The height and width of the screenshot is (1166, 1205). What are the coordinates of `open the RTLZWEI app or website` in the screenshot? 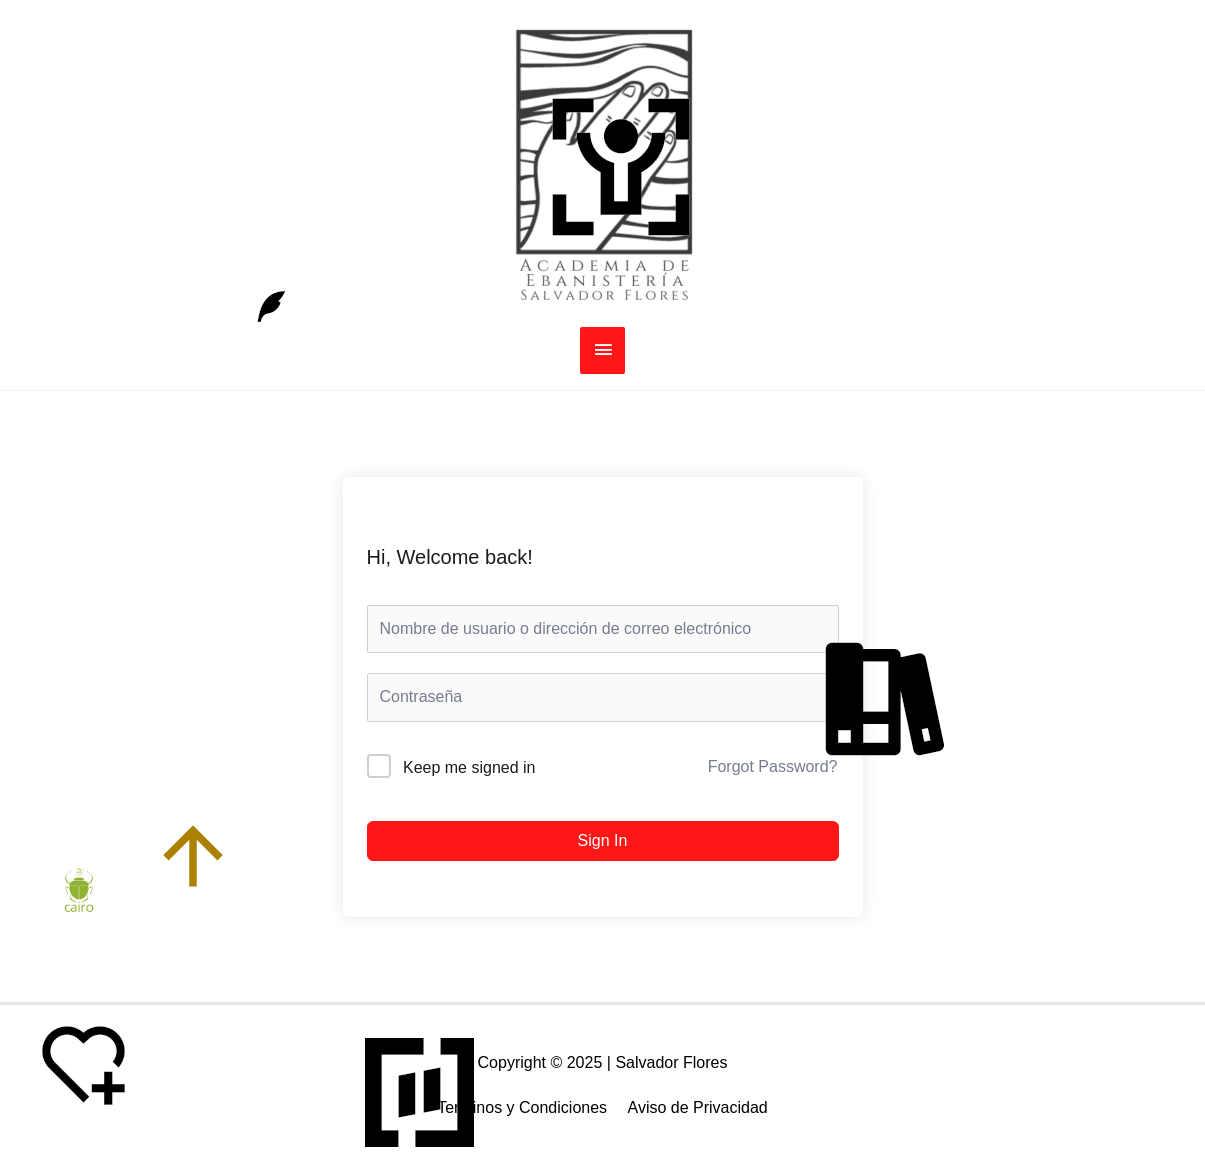 It's located at (419, 1092).